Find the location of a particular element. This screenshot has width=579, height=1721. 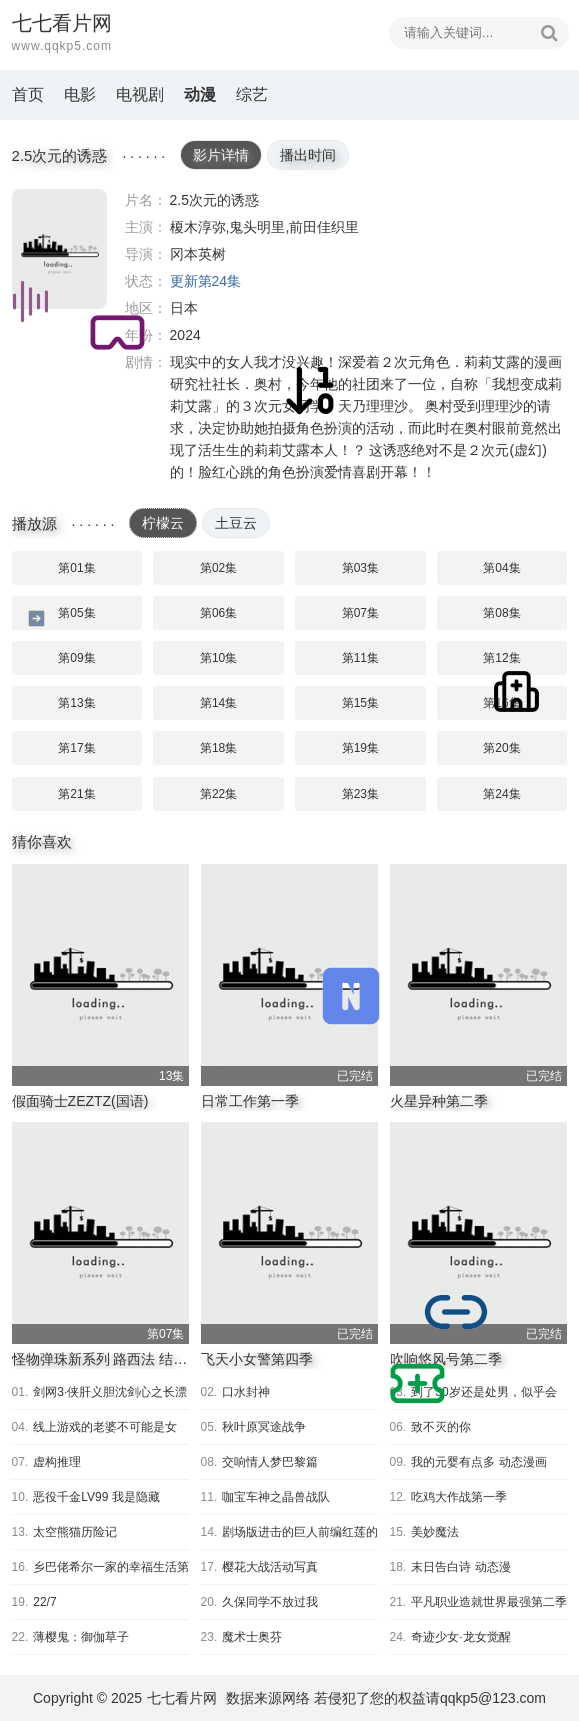

navigate to the next item or screen is located at coordinates (36, 618).